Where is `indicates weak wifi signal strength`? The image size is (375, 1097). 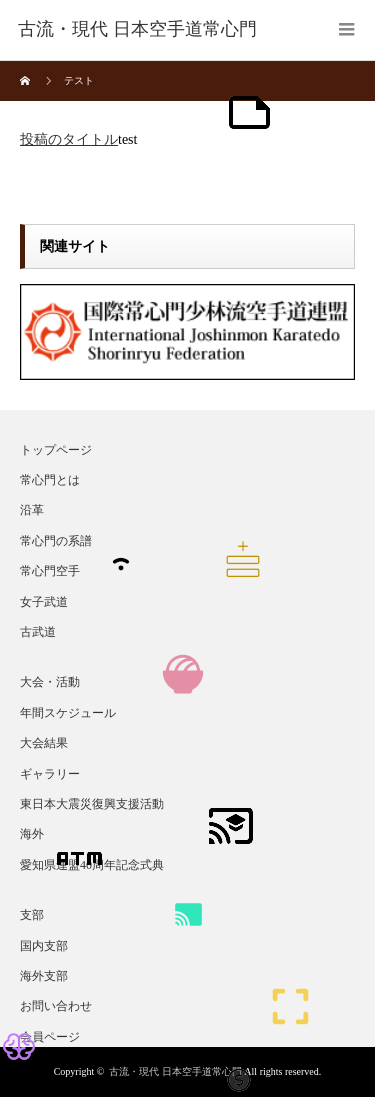
indicates weak wifi signal strength is located at coordinates (121, 556).